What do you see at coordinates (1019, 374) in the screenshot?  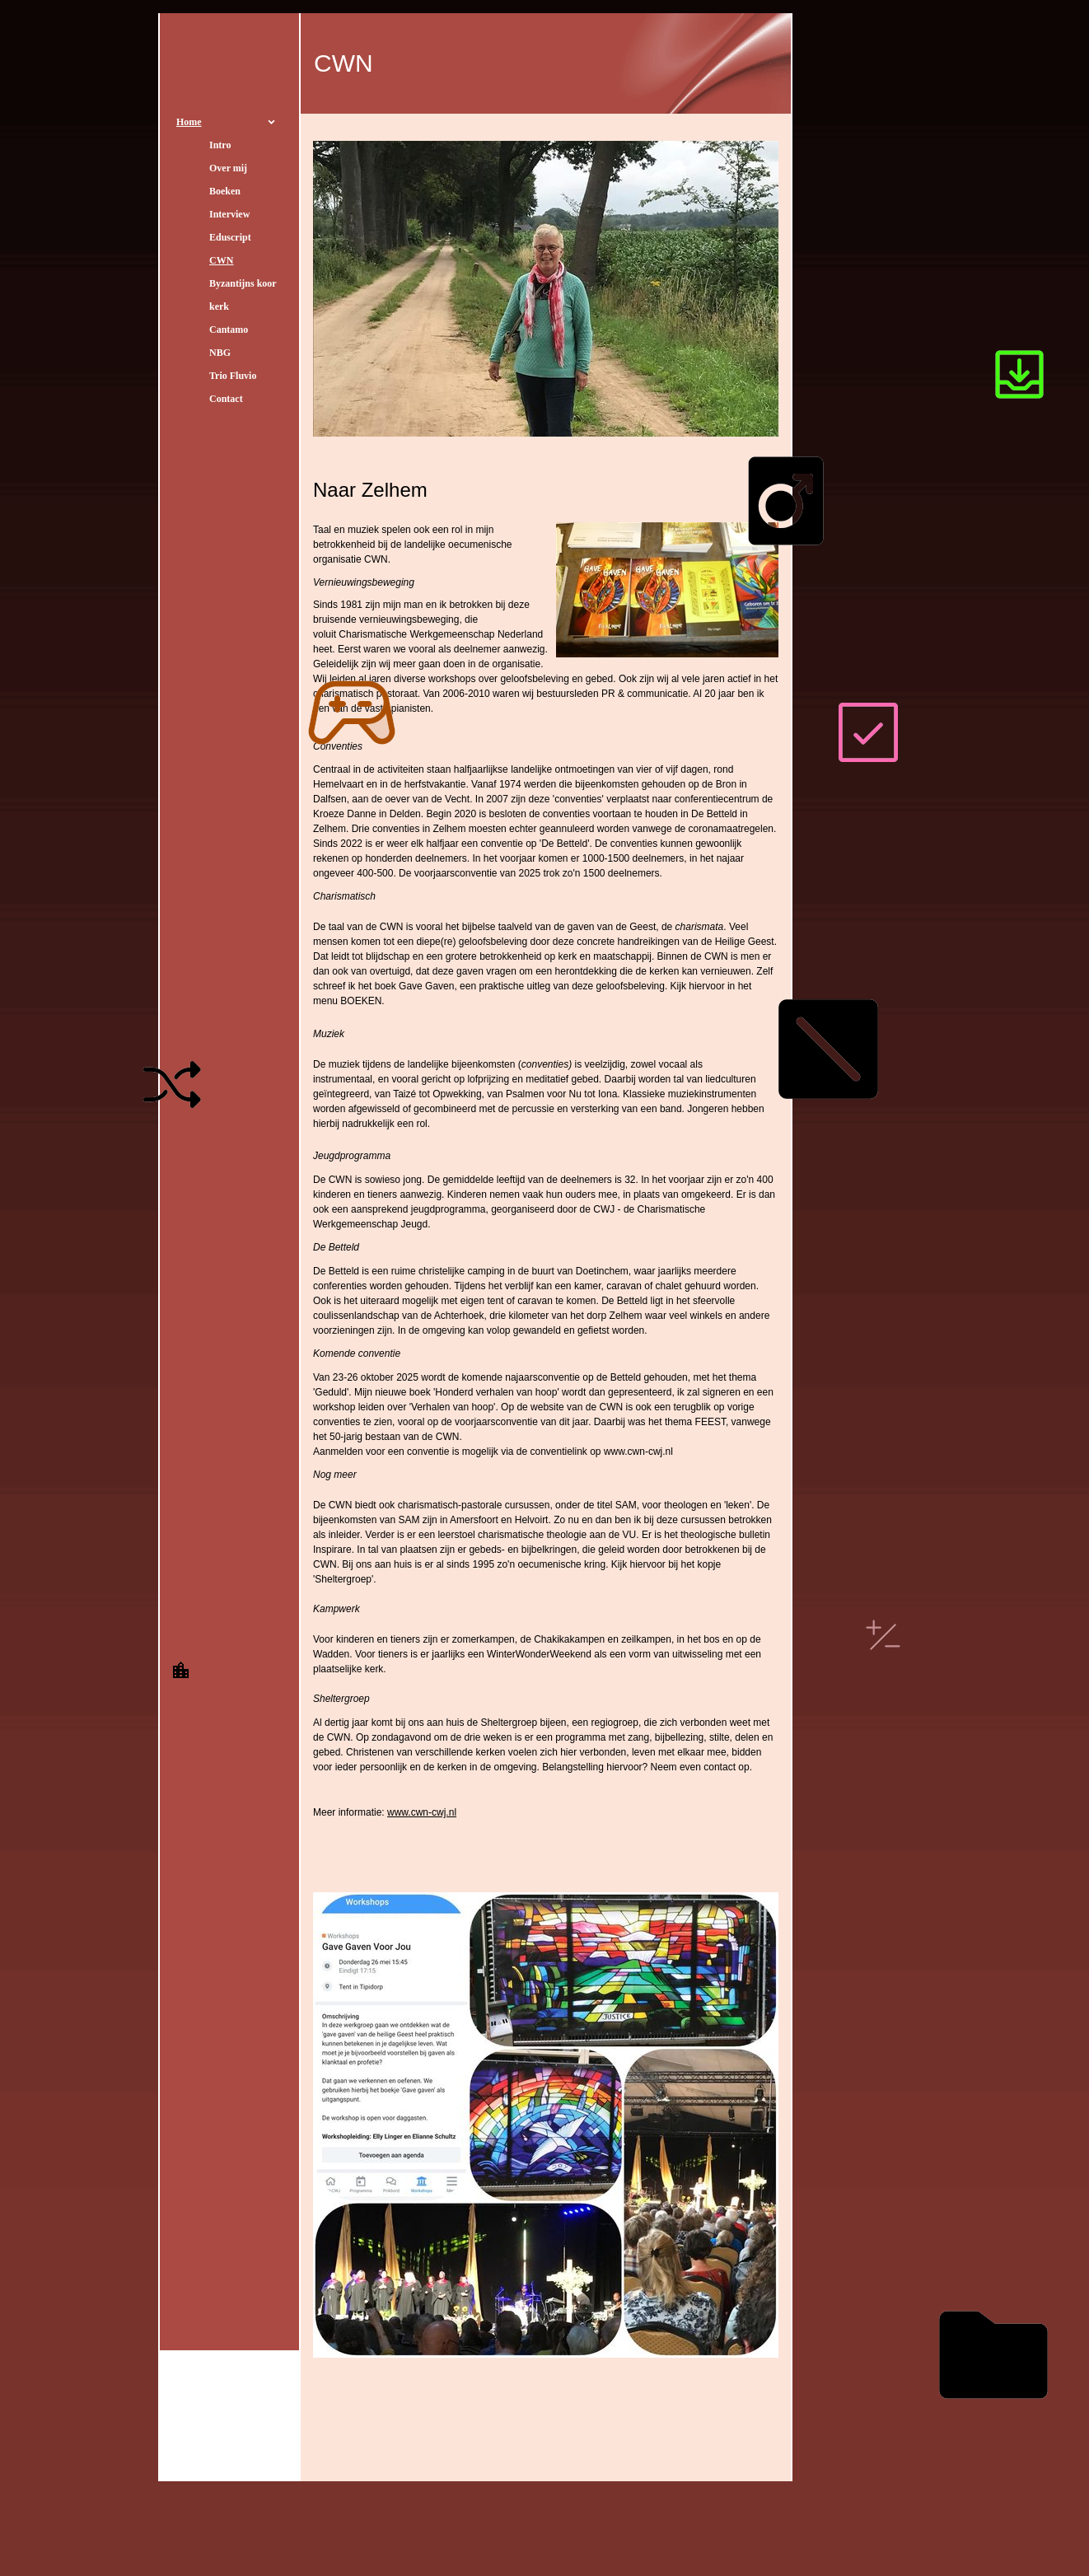 I see `download file to inbox or tray` at bounding box center [1019, 374].